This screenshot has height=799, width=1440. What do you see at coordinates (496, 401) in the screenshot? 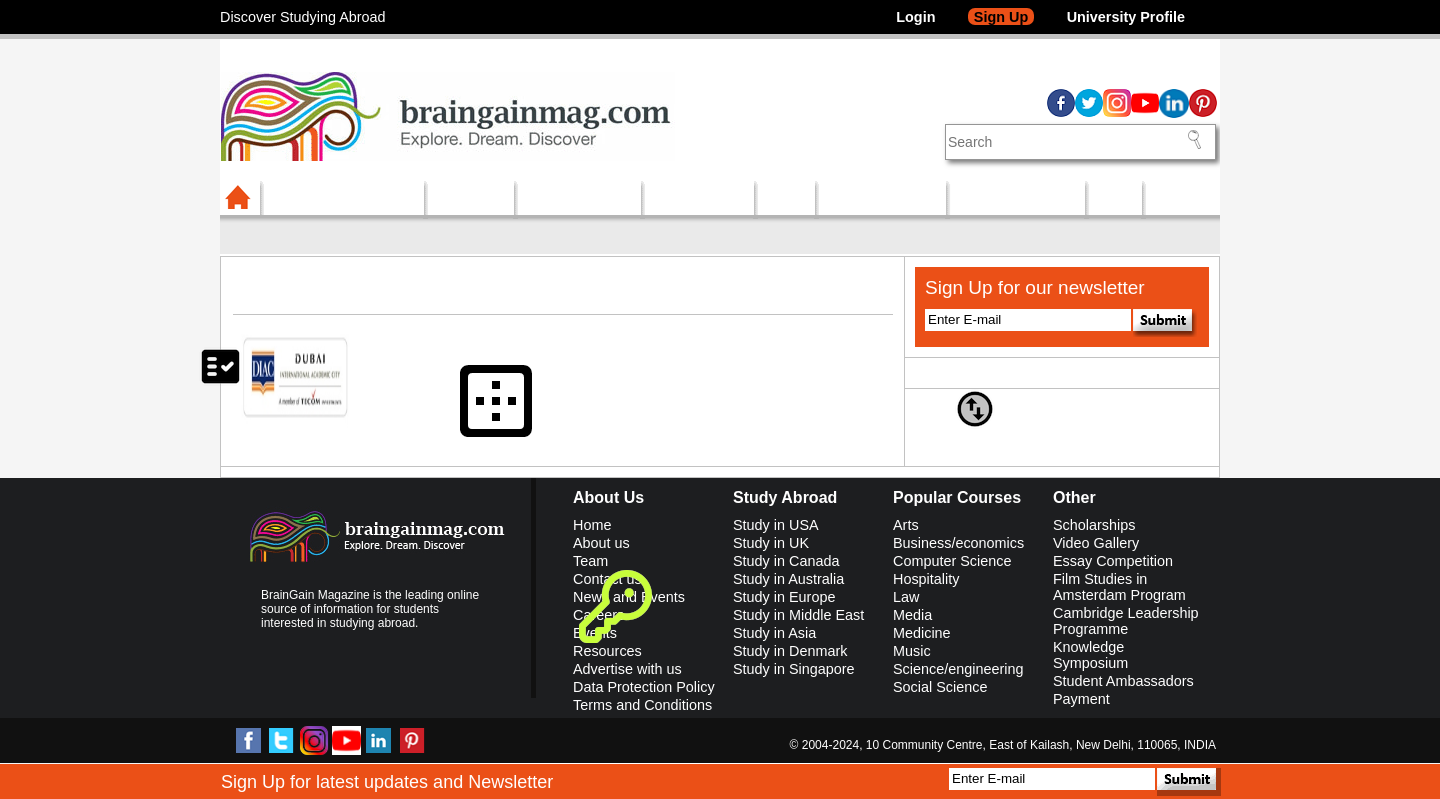
I see `apply outer border to selected cells` at bounding box center [496, 401].